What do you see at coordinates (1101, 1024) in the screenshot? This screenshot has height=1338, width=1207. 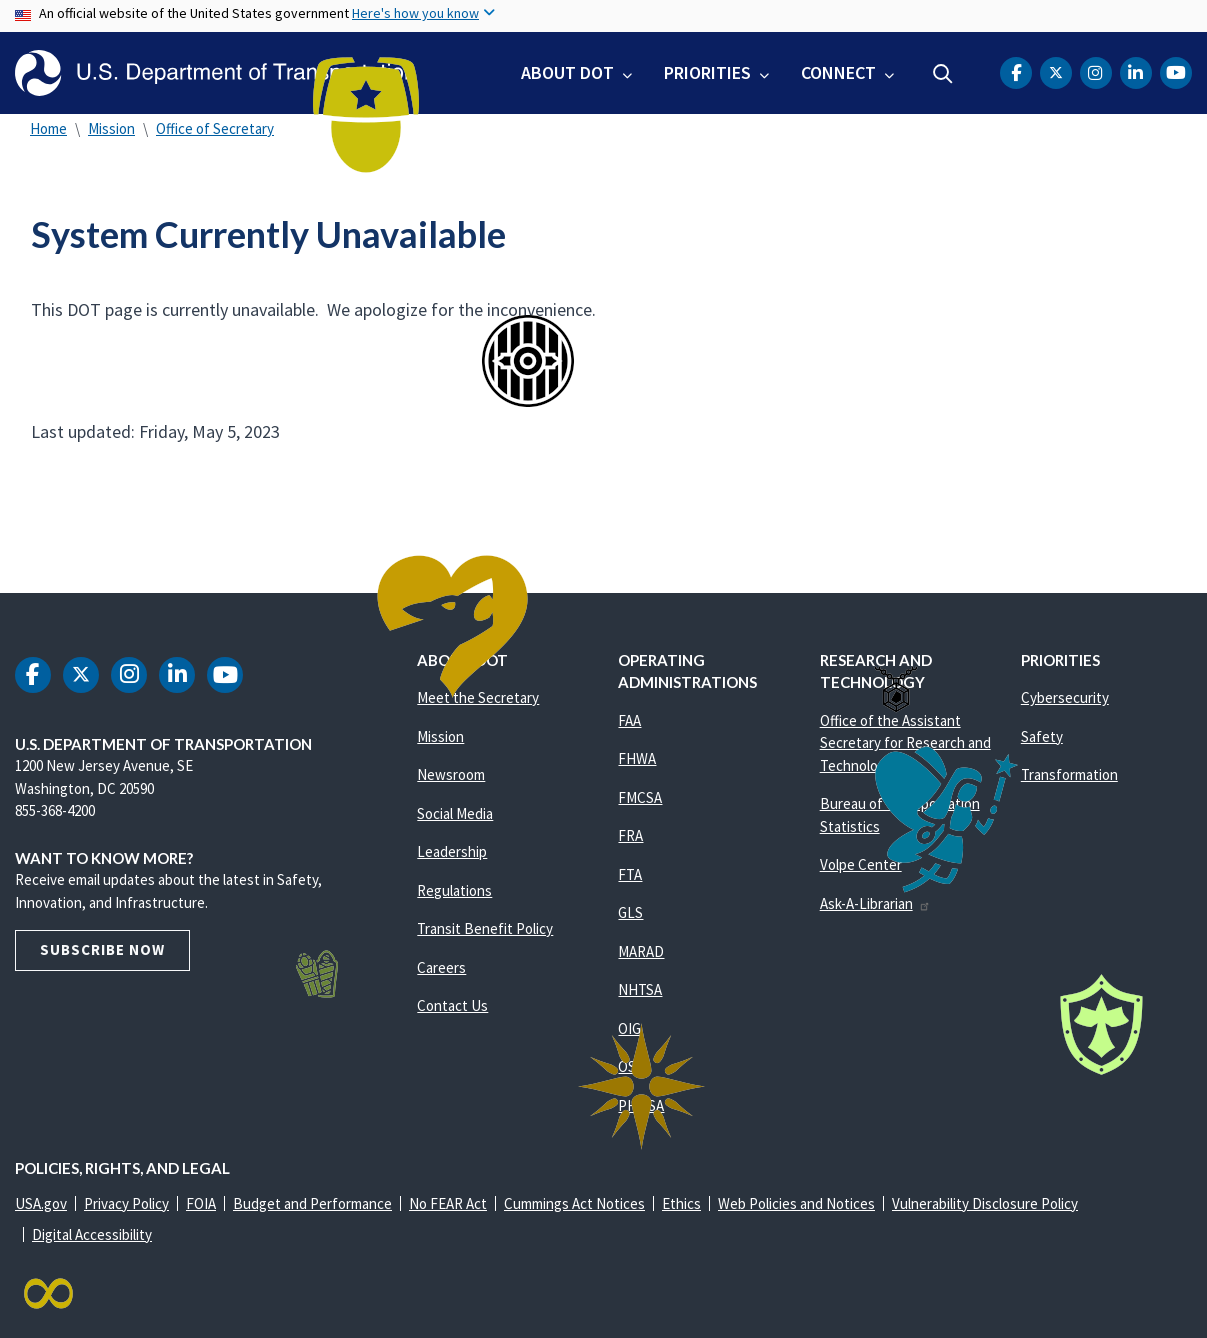 I see `activate defensive ability or shield spell` at bounding box center [1101, 1024].